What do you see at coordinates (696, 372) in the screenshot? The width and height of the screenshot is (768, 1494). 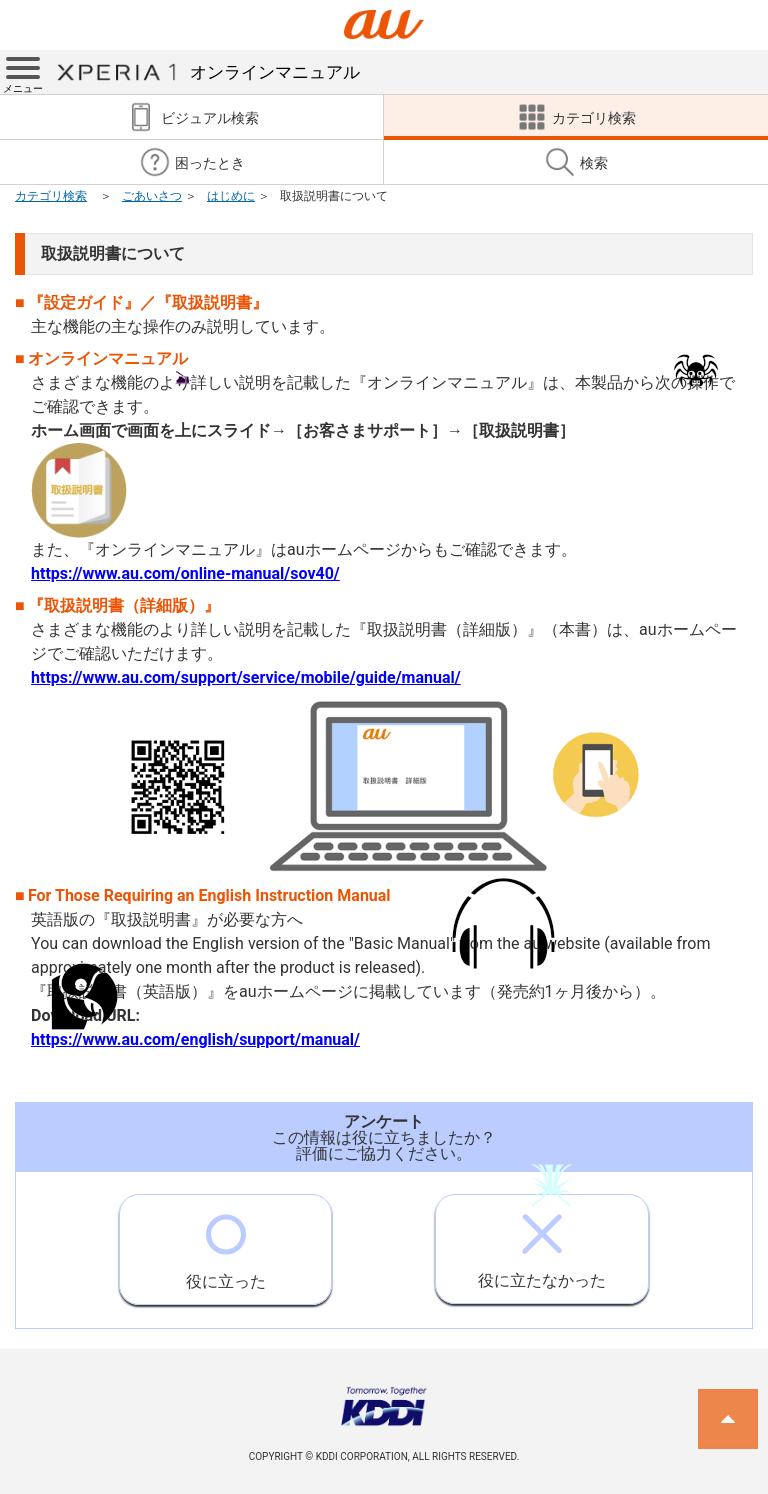 I see `indicates bug or pest-related content in a game` at bounding box center [696, 372].